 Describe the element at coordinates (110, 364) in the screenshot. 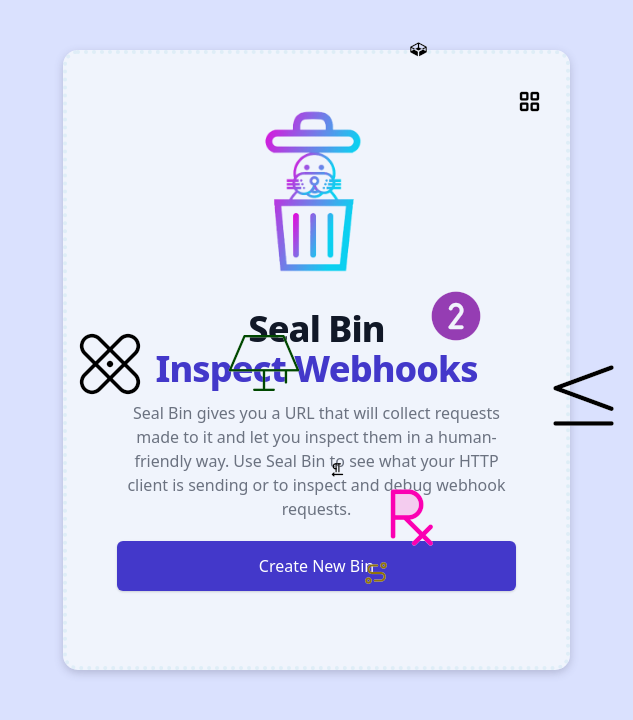

I see `access health or first aid settings` at that location.